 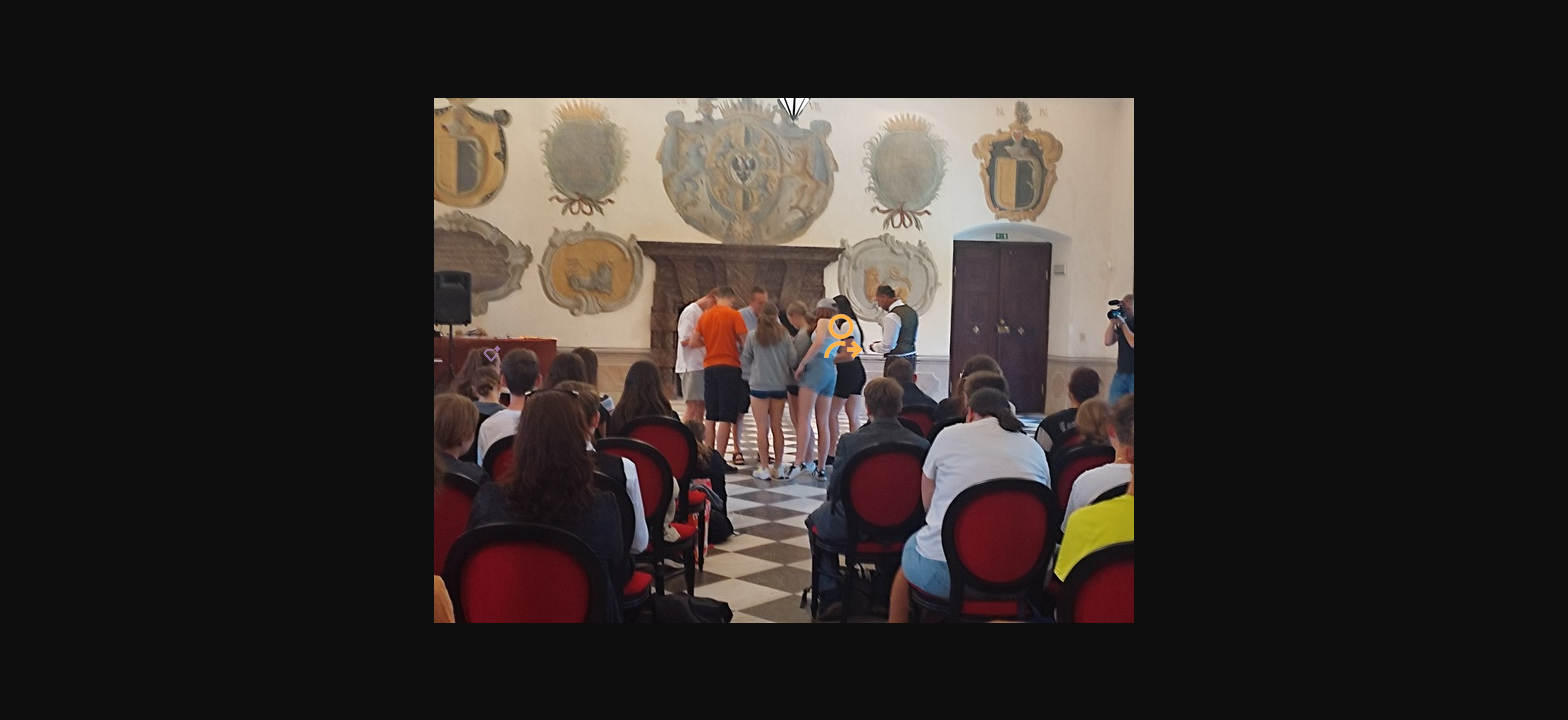 I want to click on premium or luxury feature indicator, so click(x=492, y=354).